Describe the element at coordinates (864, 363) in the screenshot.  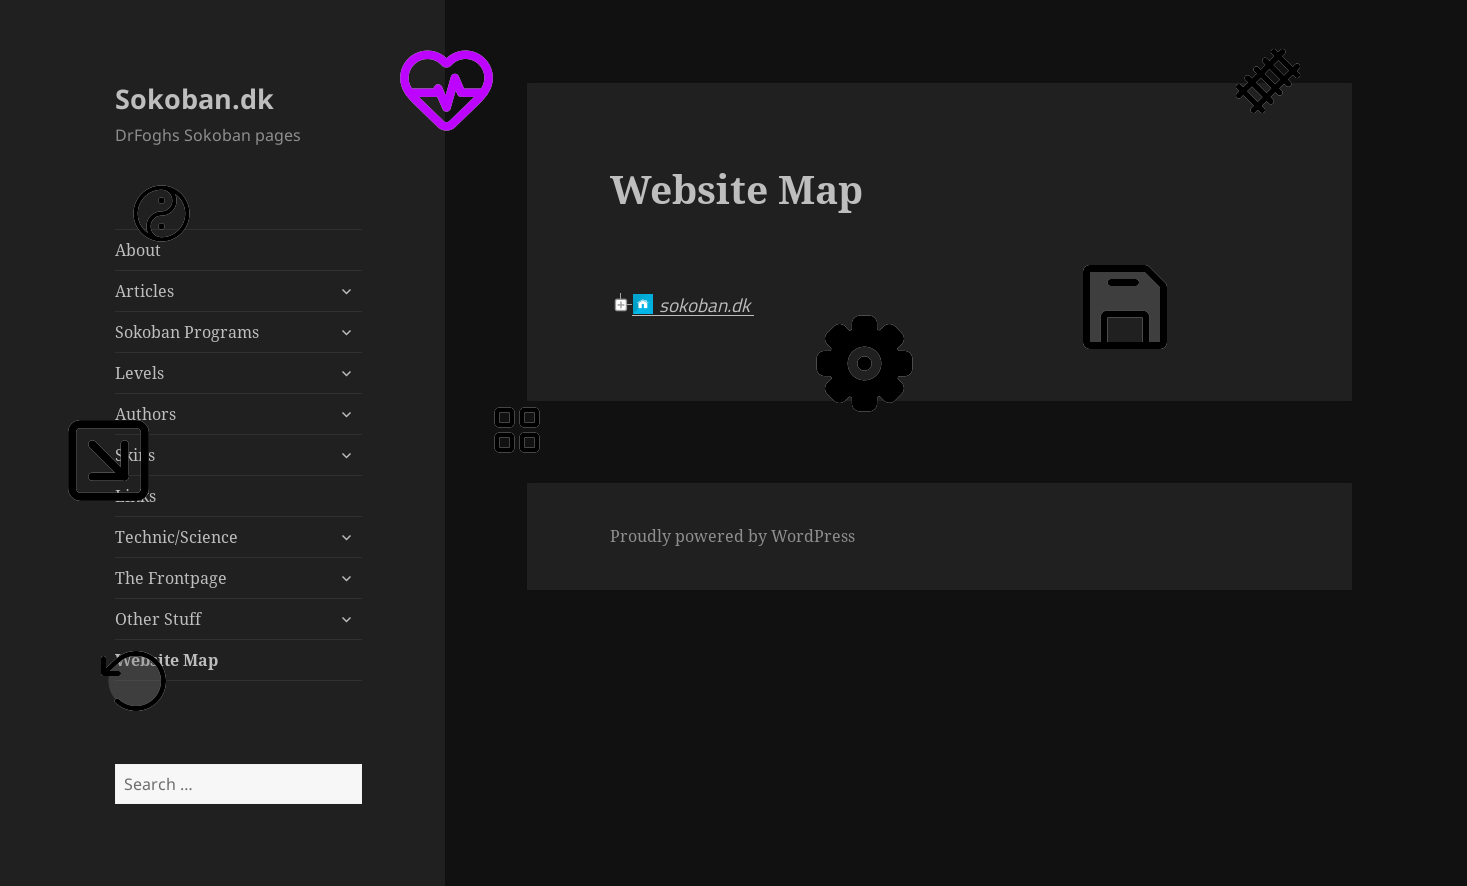
I see `access app settings` at that location.